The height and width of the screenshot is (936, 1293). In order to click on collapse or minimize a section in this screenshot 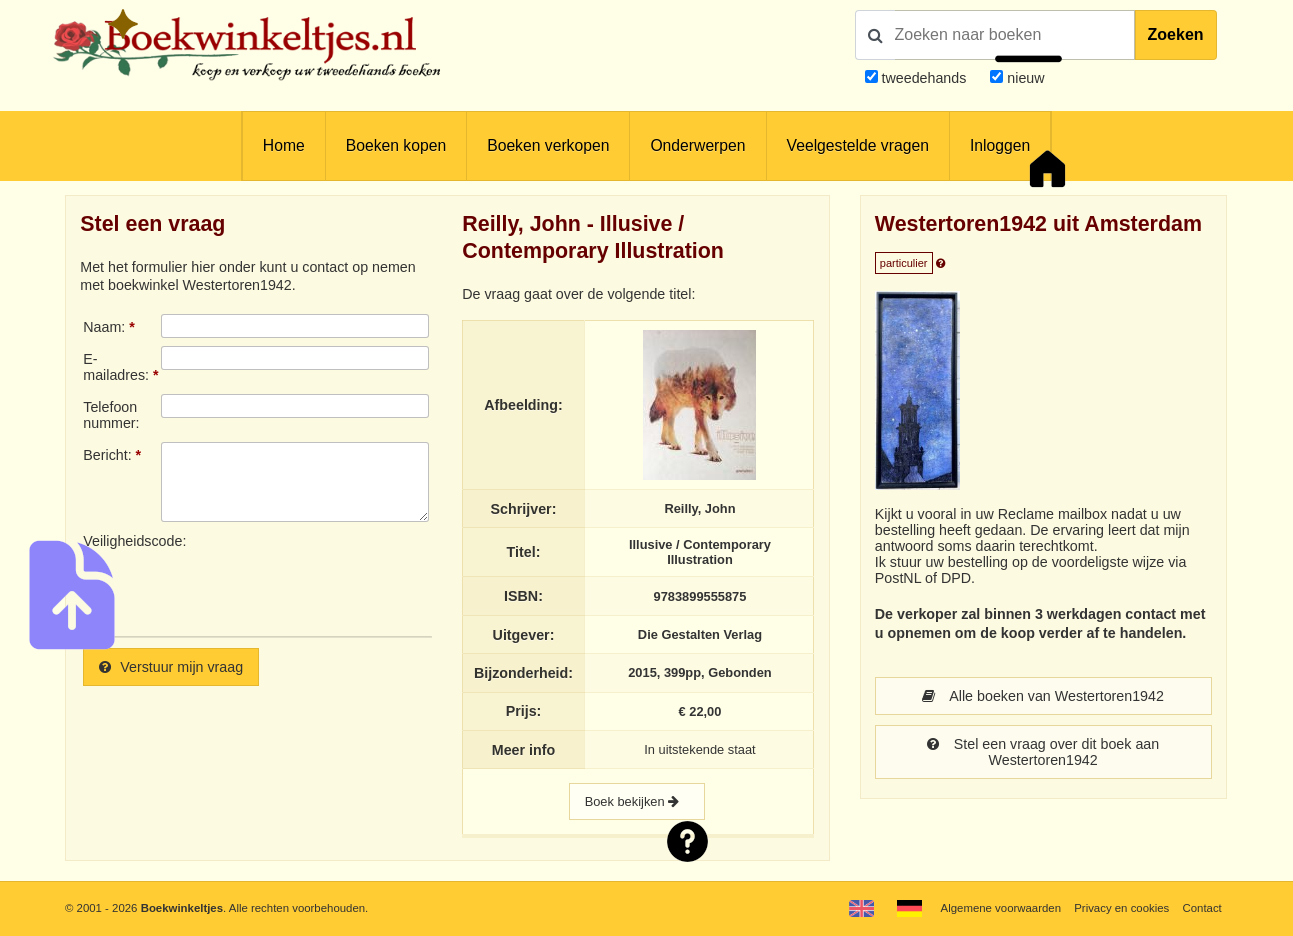, I will do `click(1028, 55)`.